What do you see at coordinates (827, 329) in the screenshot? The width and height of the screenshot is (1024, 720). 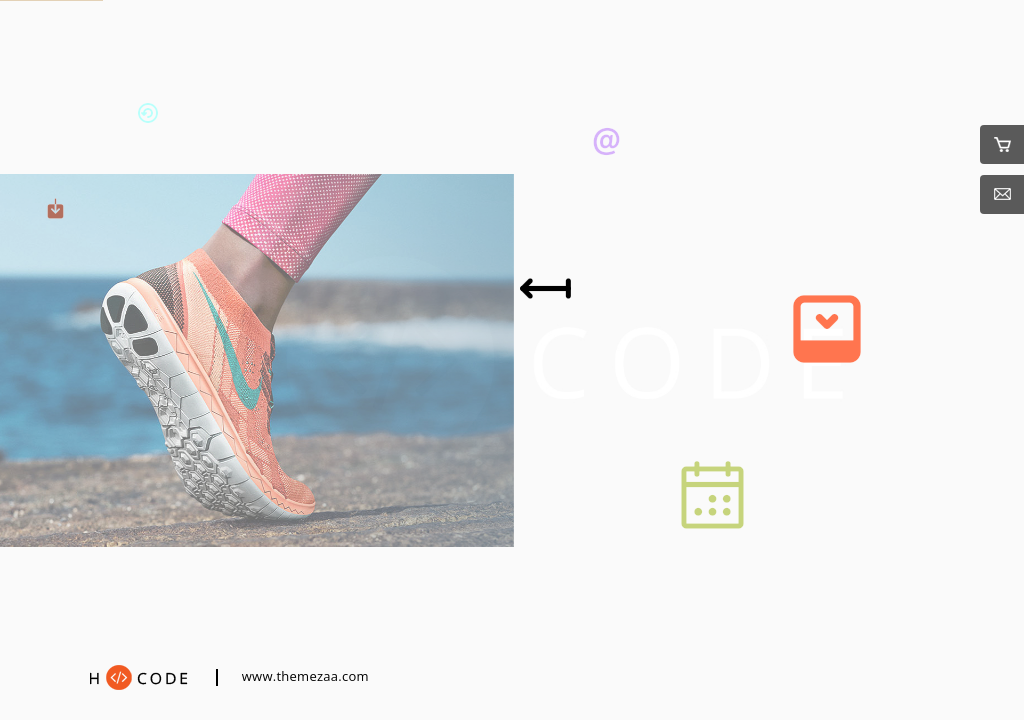 I see `collapse the bottom navigation bar` at bounding box center [827, 329].